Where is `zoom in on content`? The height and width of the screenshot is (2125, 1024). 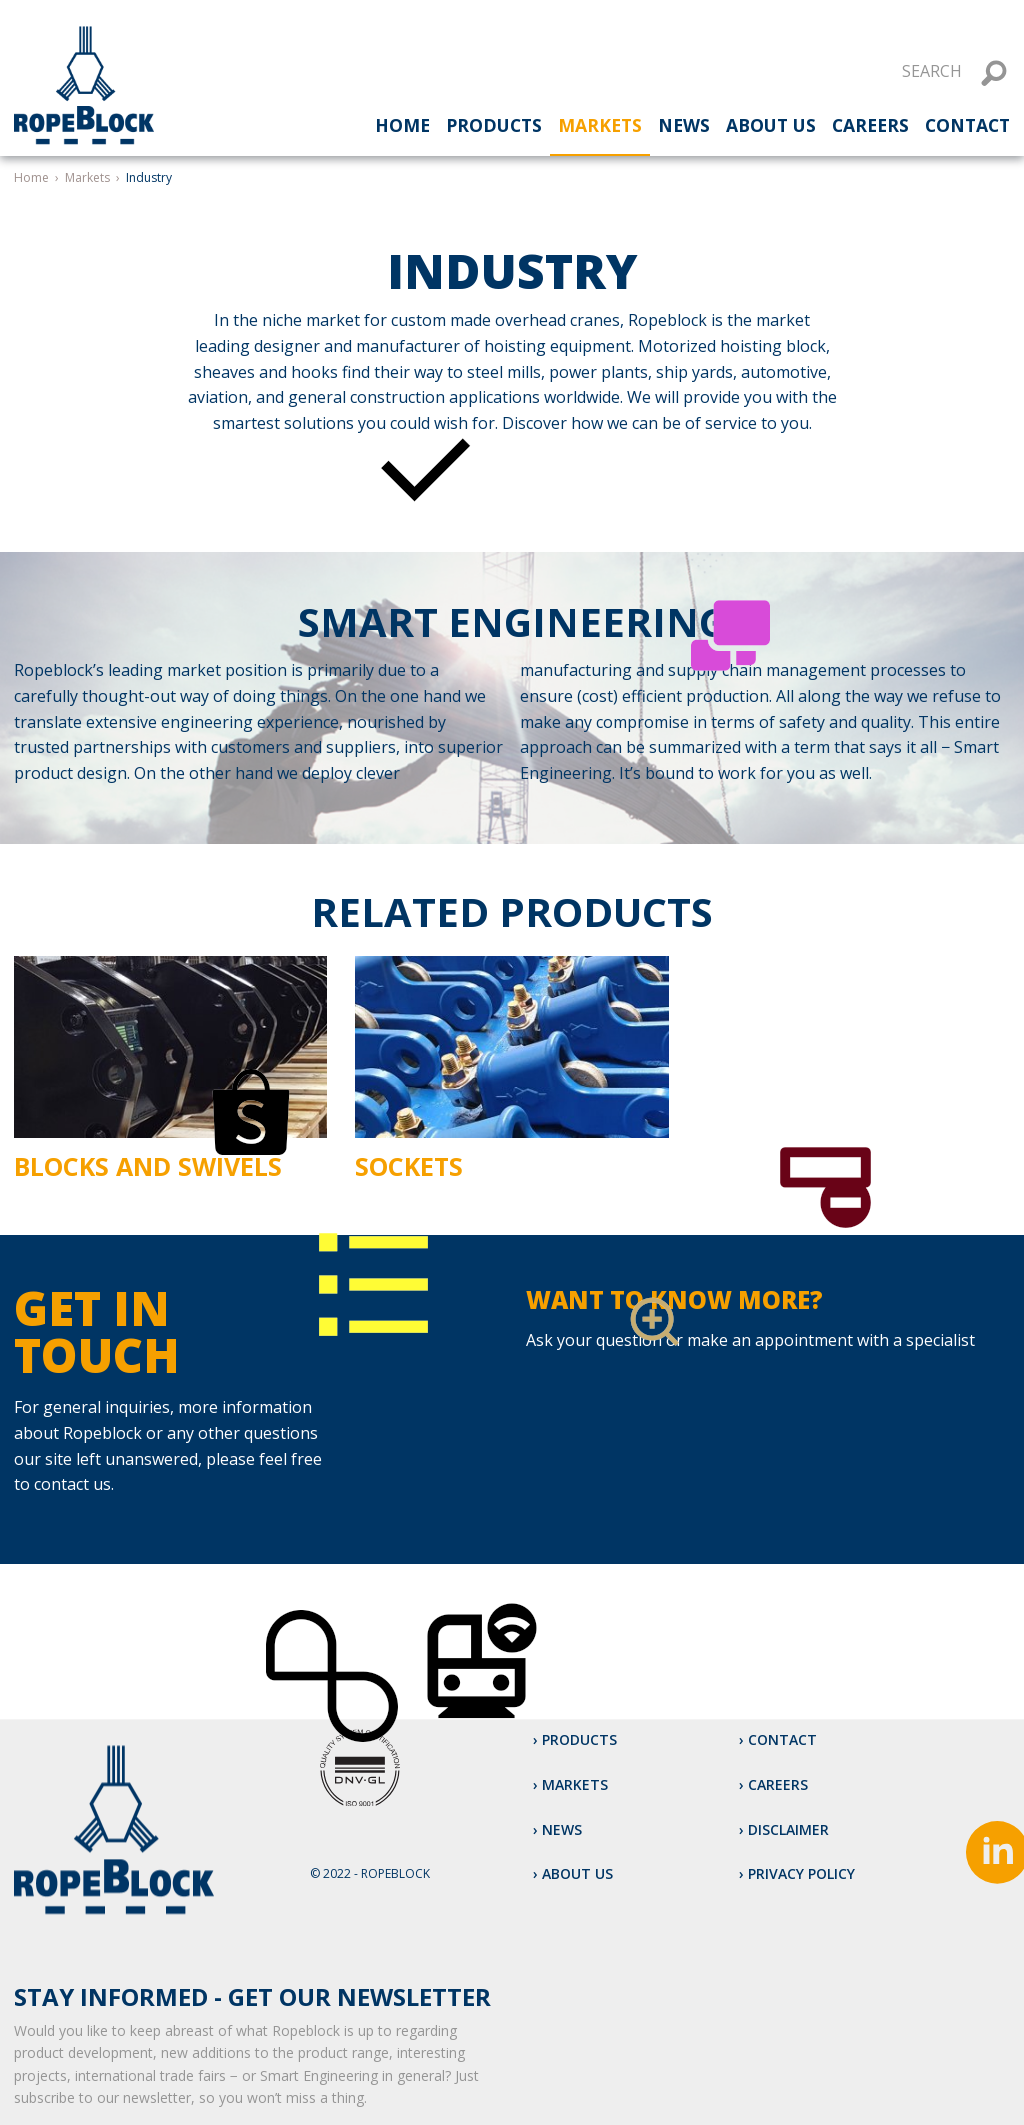
zoom in on content is located at coordinates (654, 1321).